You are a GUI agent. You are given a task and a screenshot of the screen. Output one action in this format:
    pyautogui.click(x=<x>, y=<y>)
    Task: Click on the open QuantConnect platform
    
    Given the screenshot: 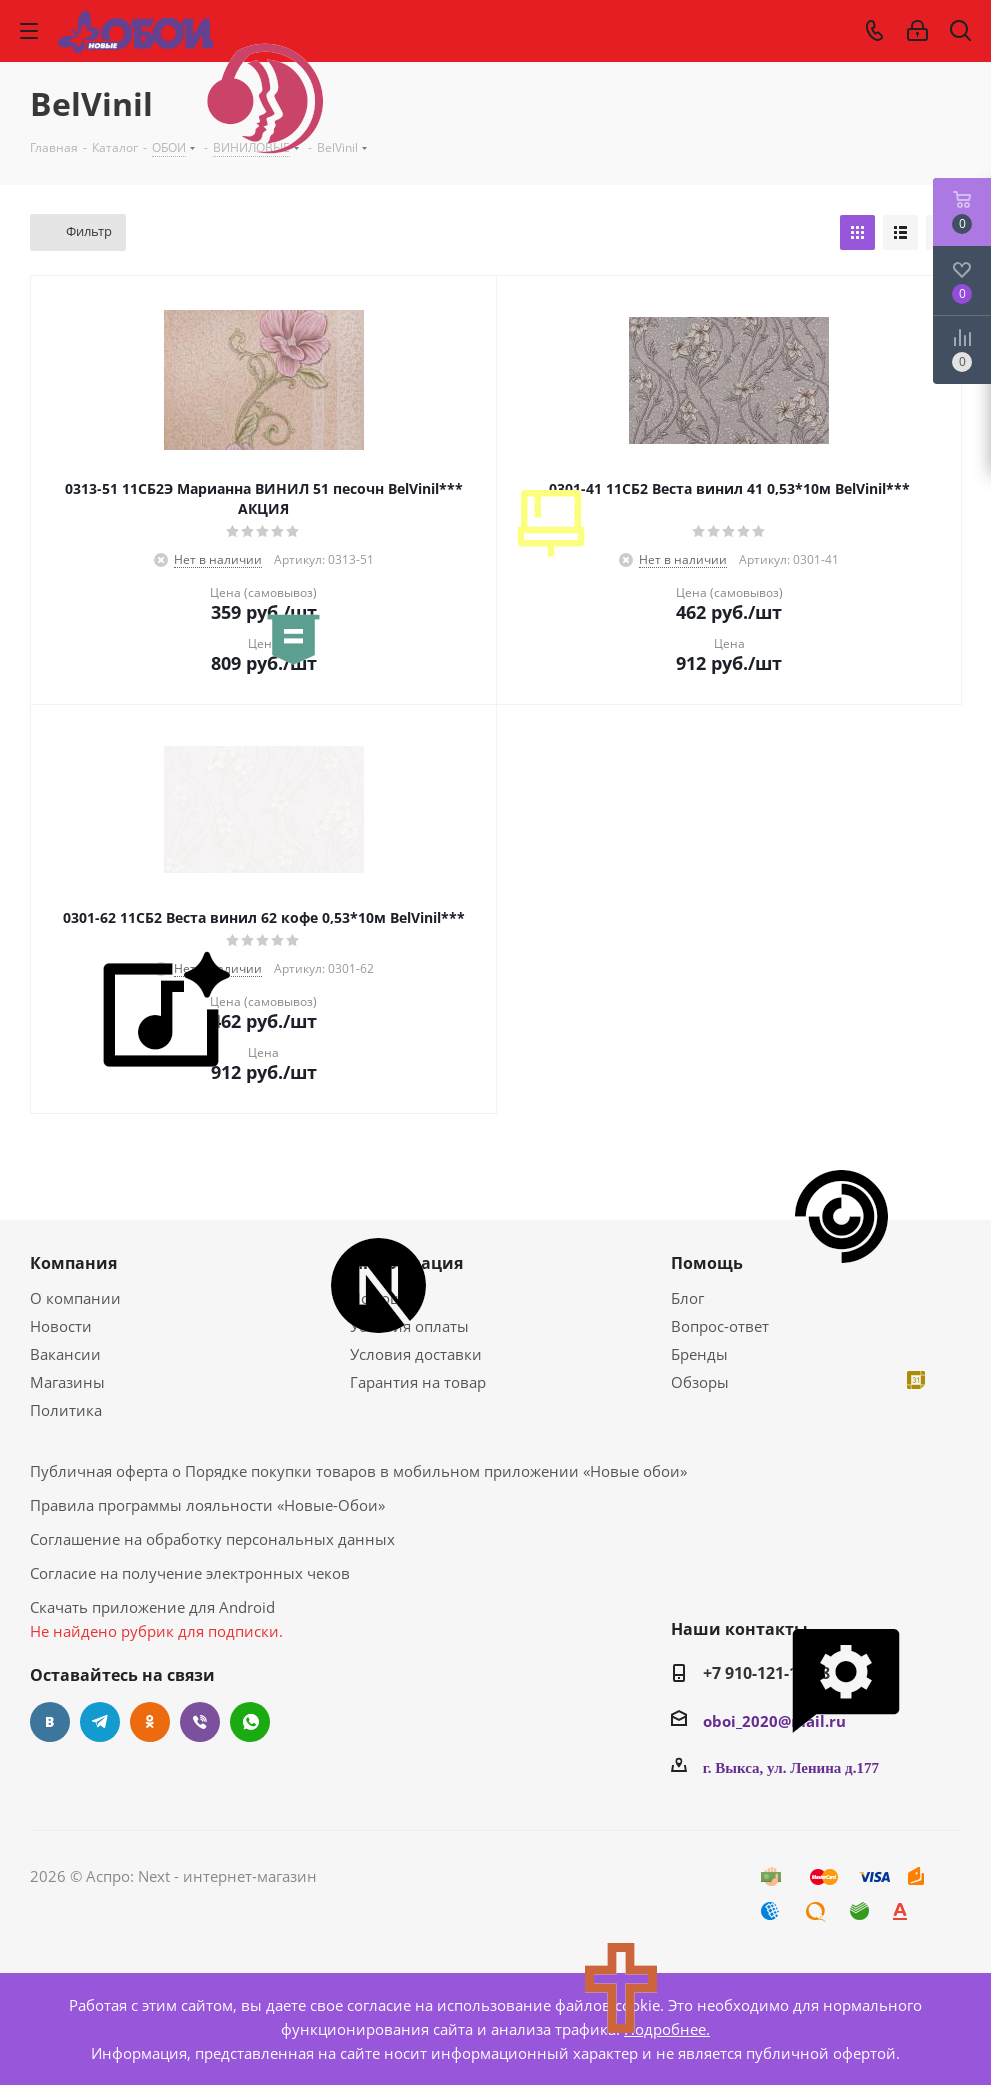 What is the action you would take?
    pyautogui.click(x=841, y=1216)
    